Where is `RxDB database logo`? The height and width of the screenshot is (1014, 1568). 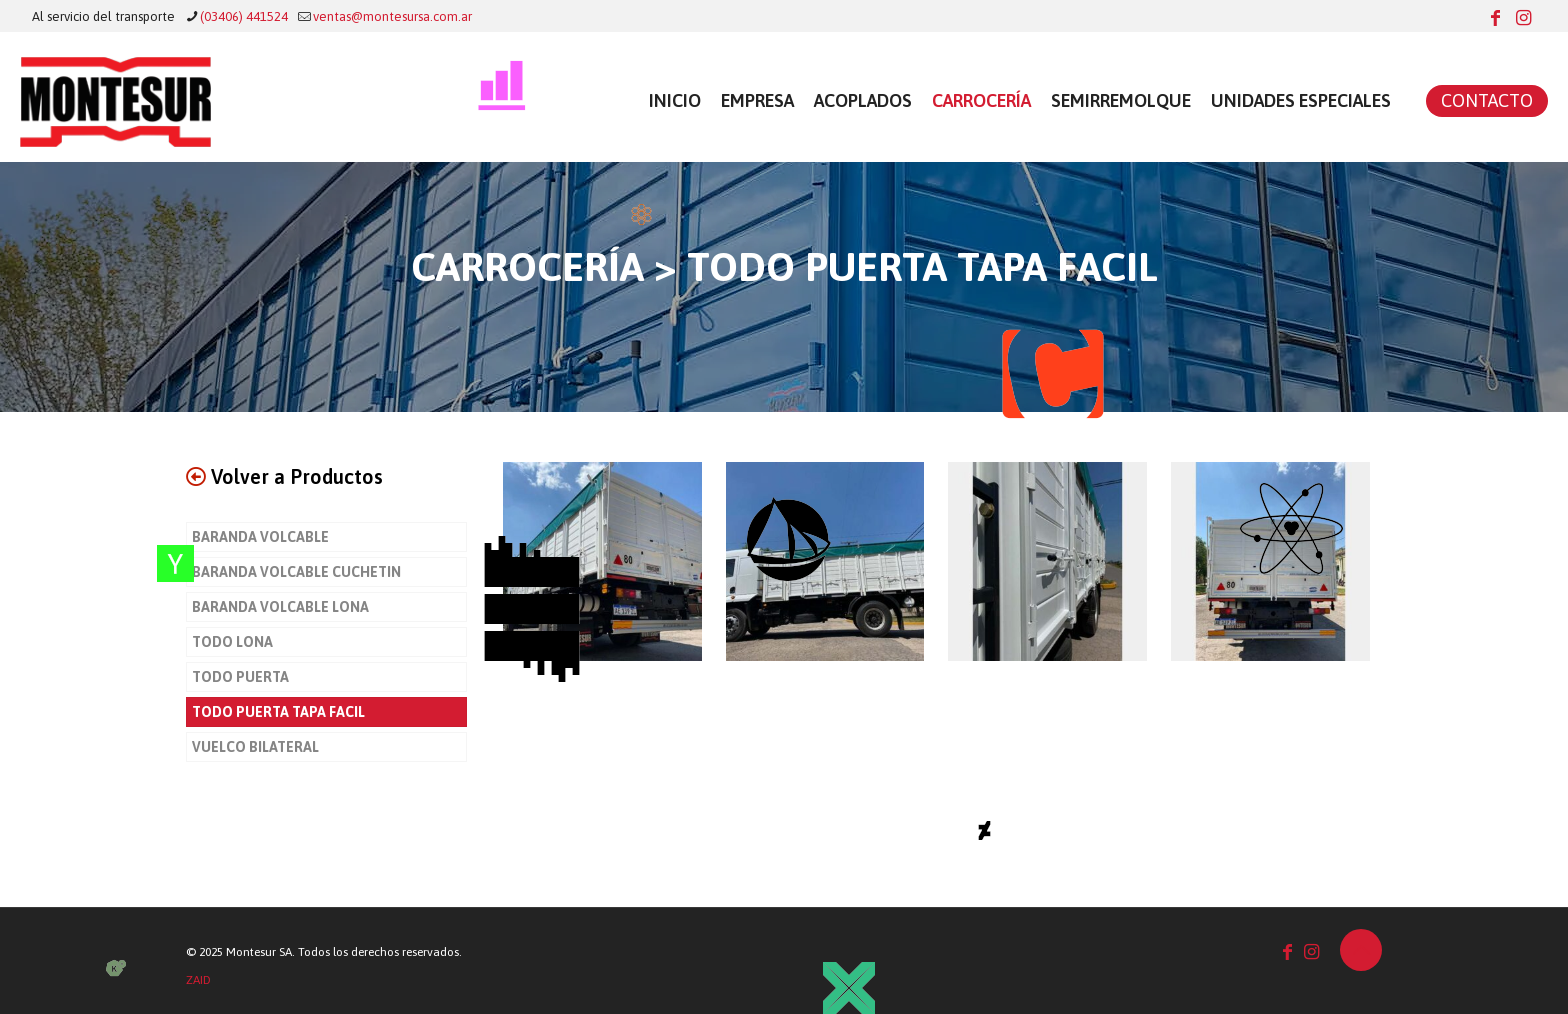 RxDB database logo is located at coordinates (532, 609).